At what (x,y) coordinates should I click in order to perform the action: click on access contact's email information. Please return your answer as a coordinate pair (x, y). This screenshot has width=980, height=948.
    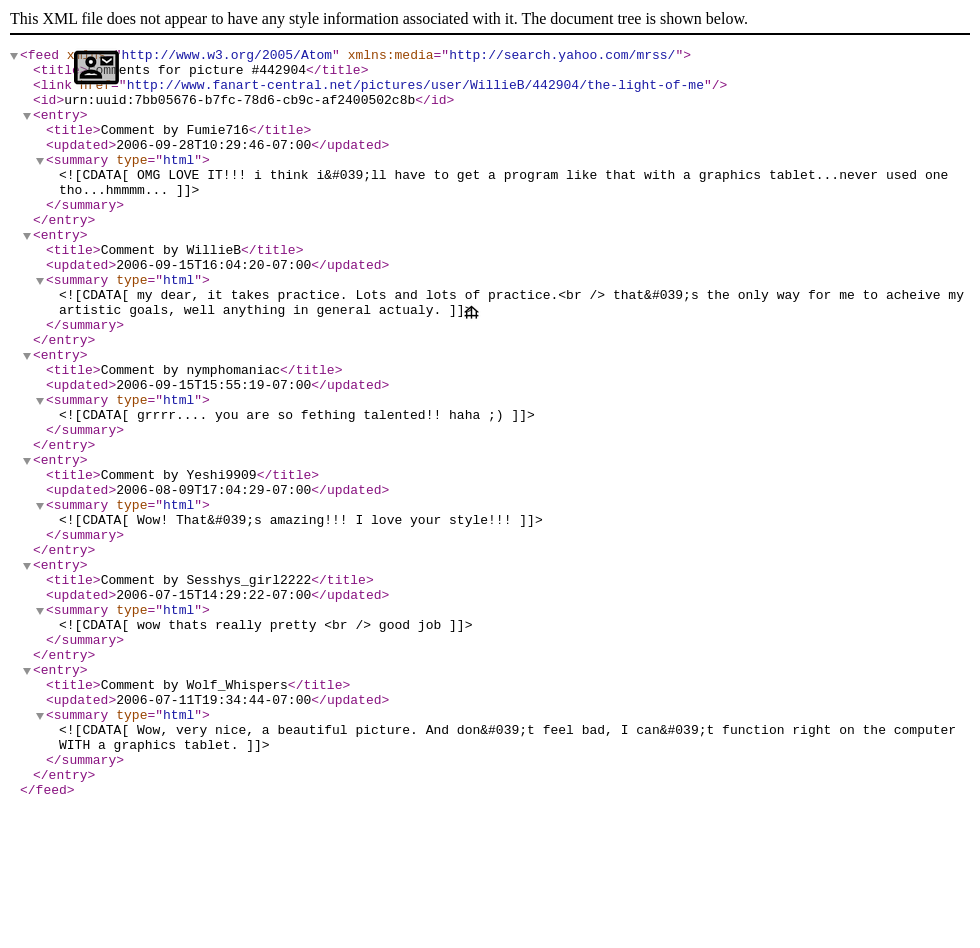
    Looking at the image, I should click on (96, 67).